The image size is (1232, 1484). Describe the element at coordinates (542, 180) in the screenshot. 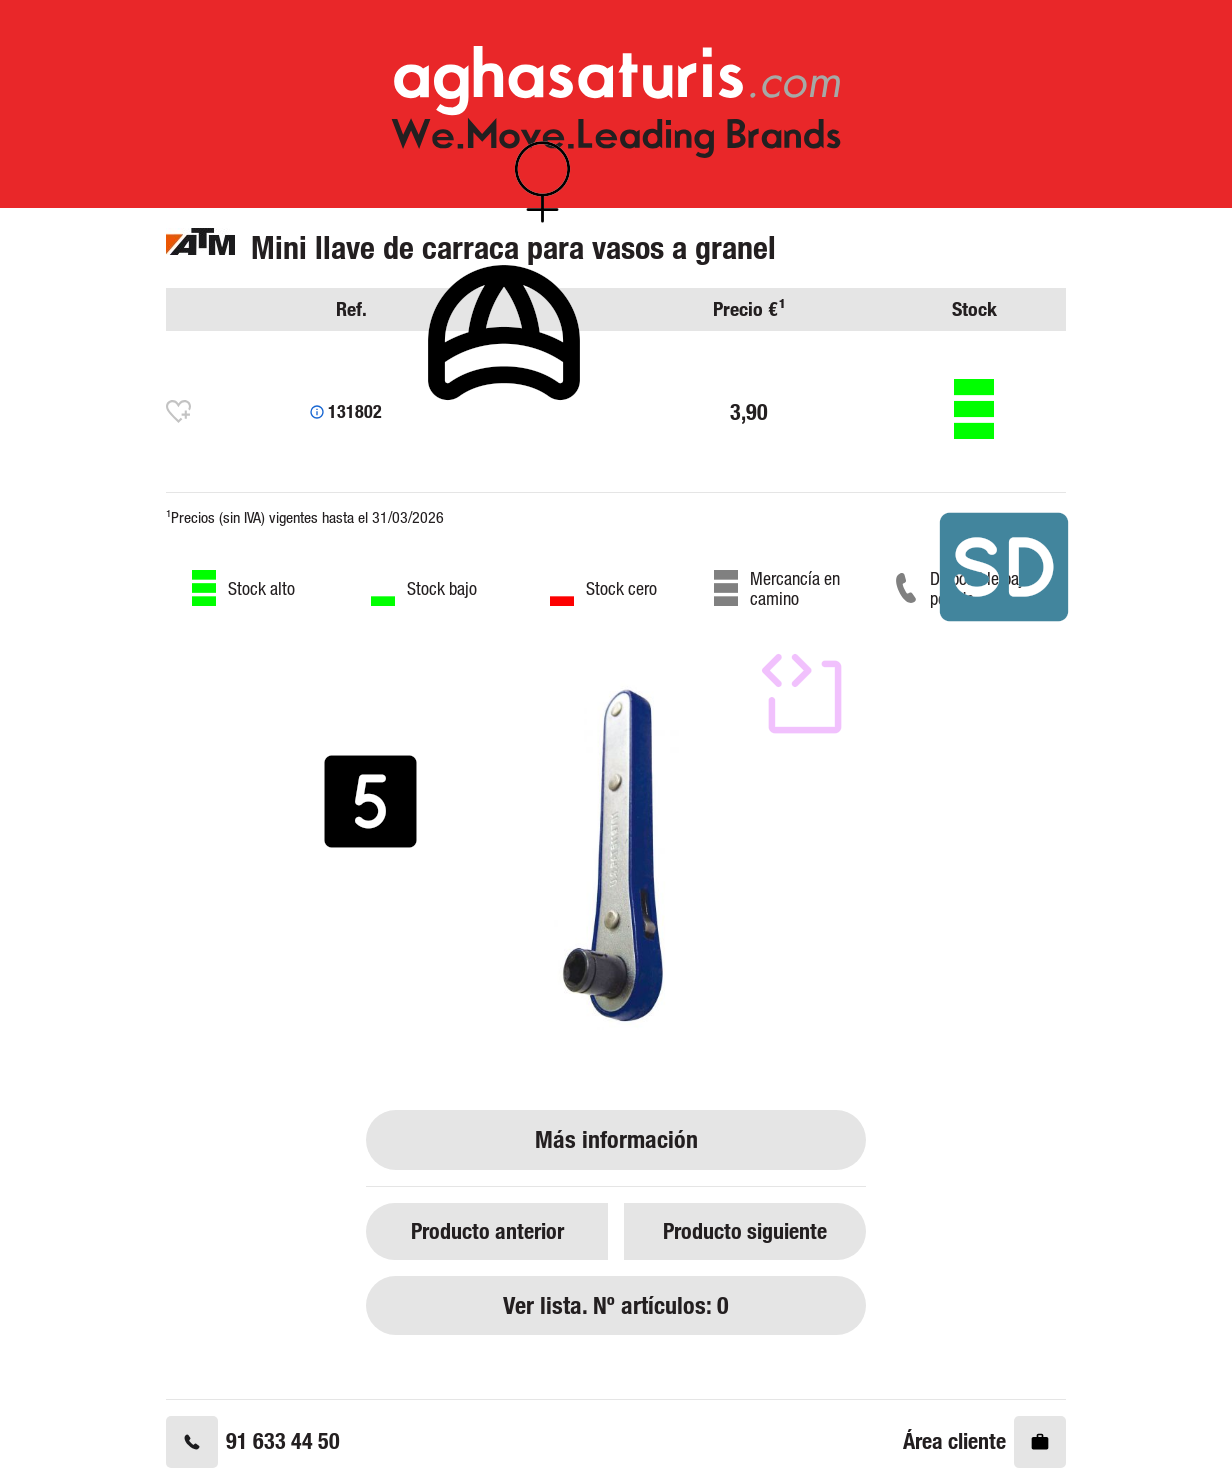

I see `select female gender option` at that location.